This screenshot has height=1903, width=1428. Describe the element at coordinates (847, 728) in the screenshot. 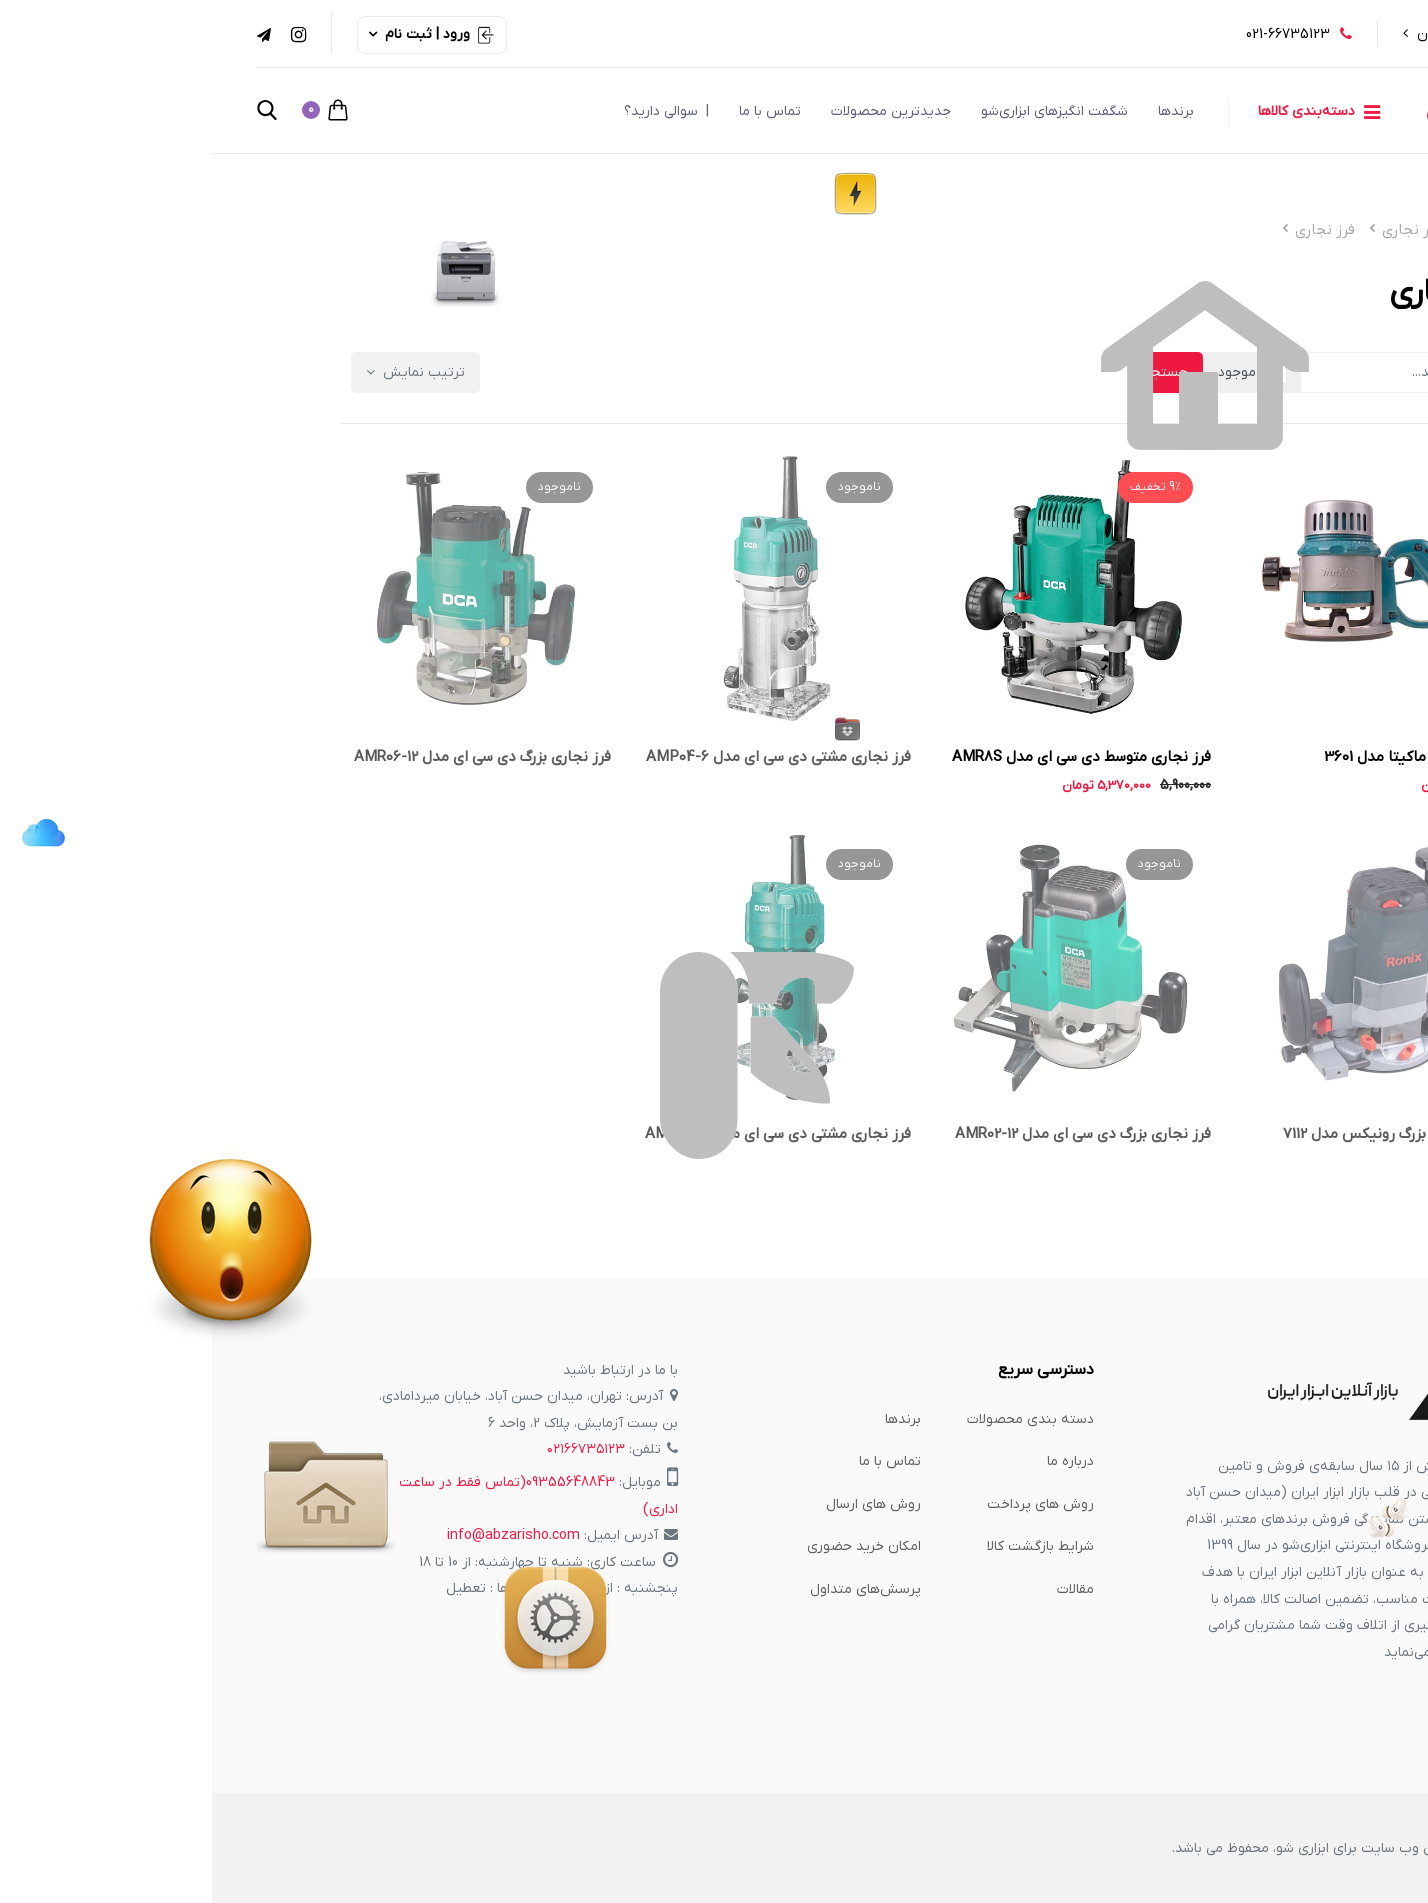

I see `open your dropbox folder` at that location.